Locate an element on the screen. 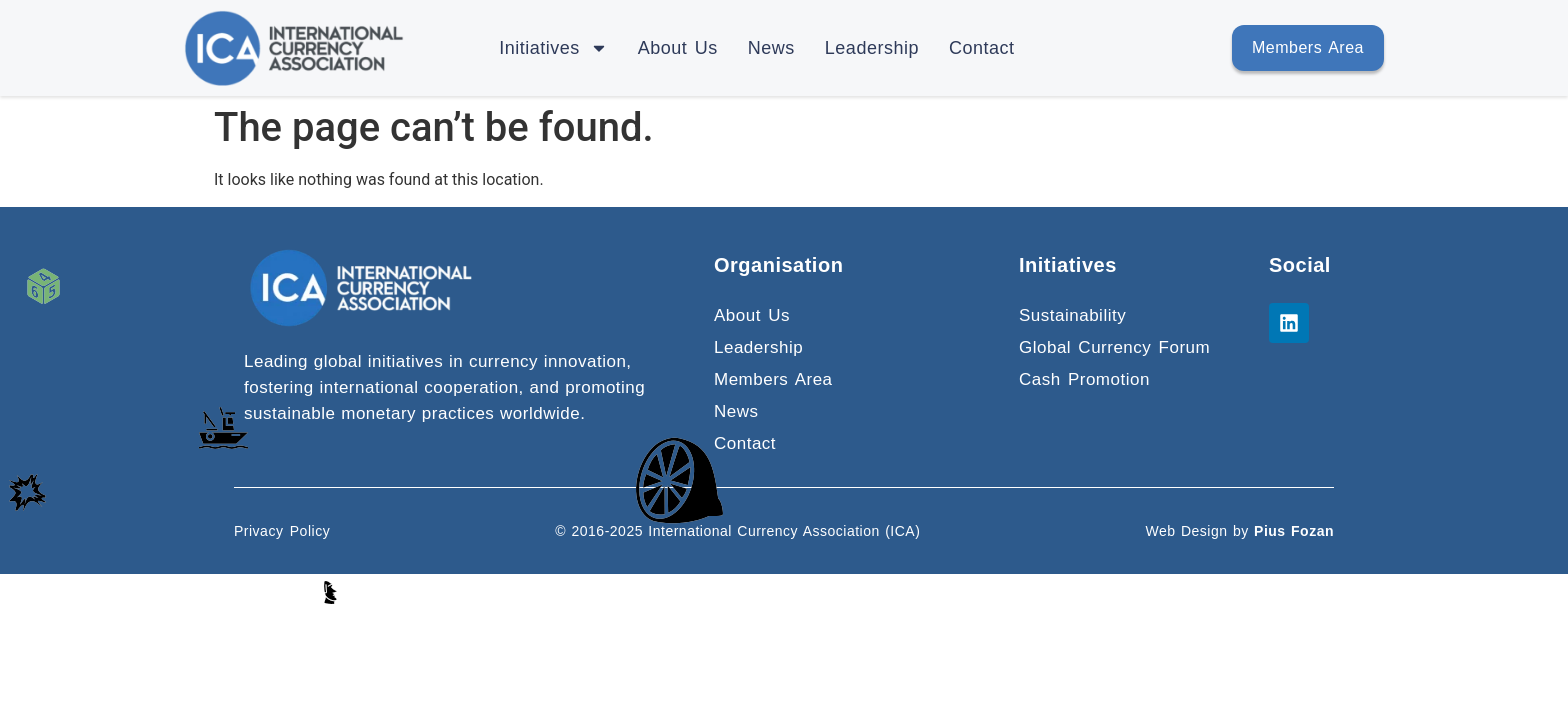 The width and height of the screenshot is (1568, 720). easter island moai statue icon is located at coordinates (330, 592).